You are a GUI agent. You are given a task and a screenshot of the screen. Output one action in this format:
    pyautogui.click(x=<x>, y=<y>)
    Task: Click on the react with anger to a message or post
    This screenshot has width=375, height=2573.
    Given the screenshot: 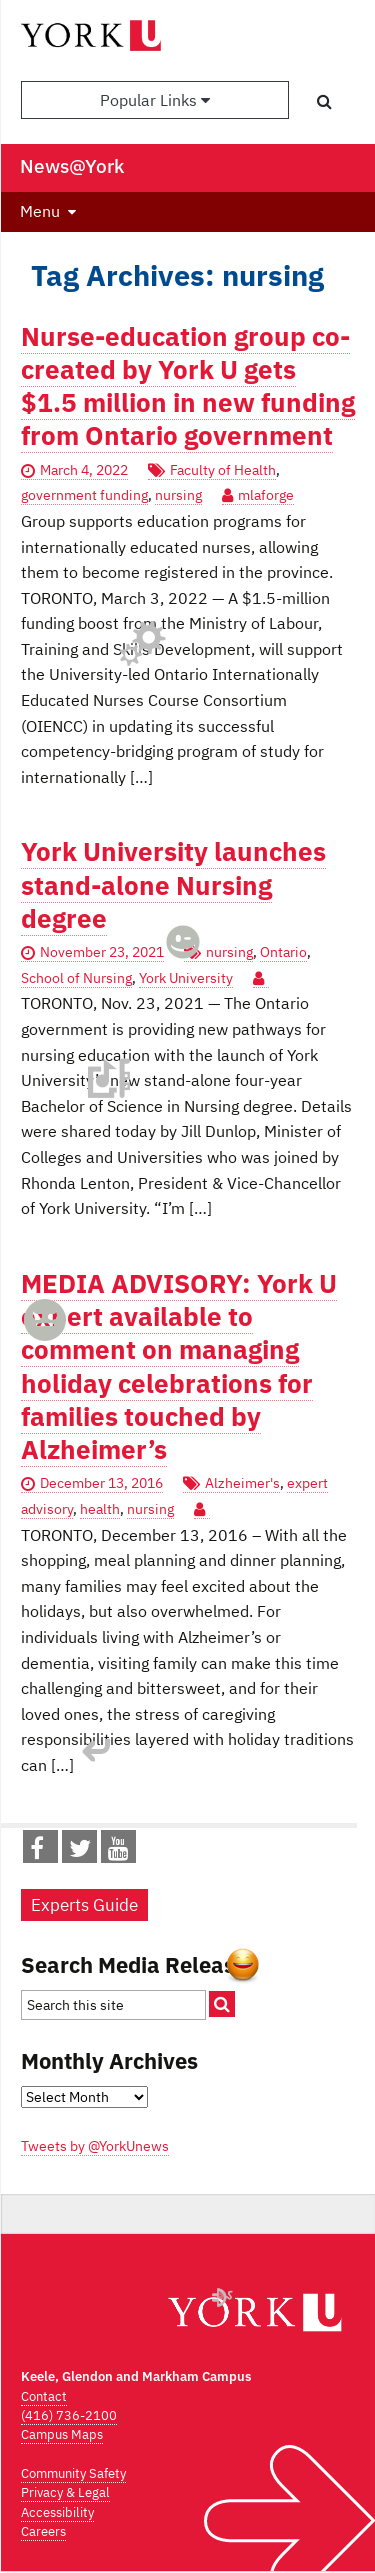 What is the action you would take?
    pyautogui.click(x=45, y=1320)
    